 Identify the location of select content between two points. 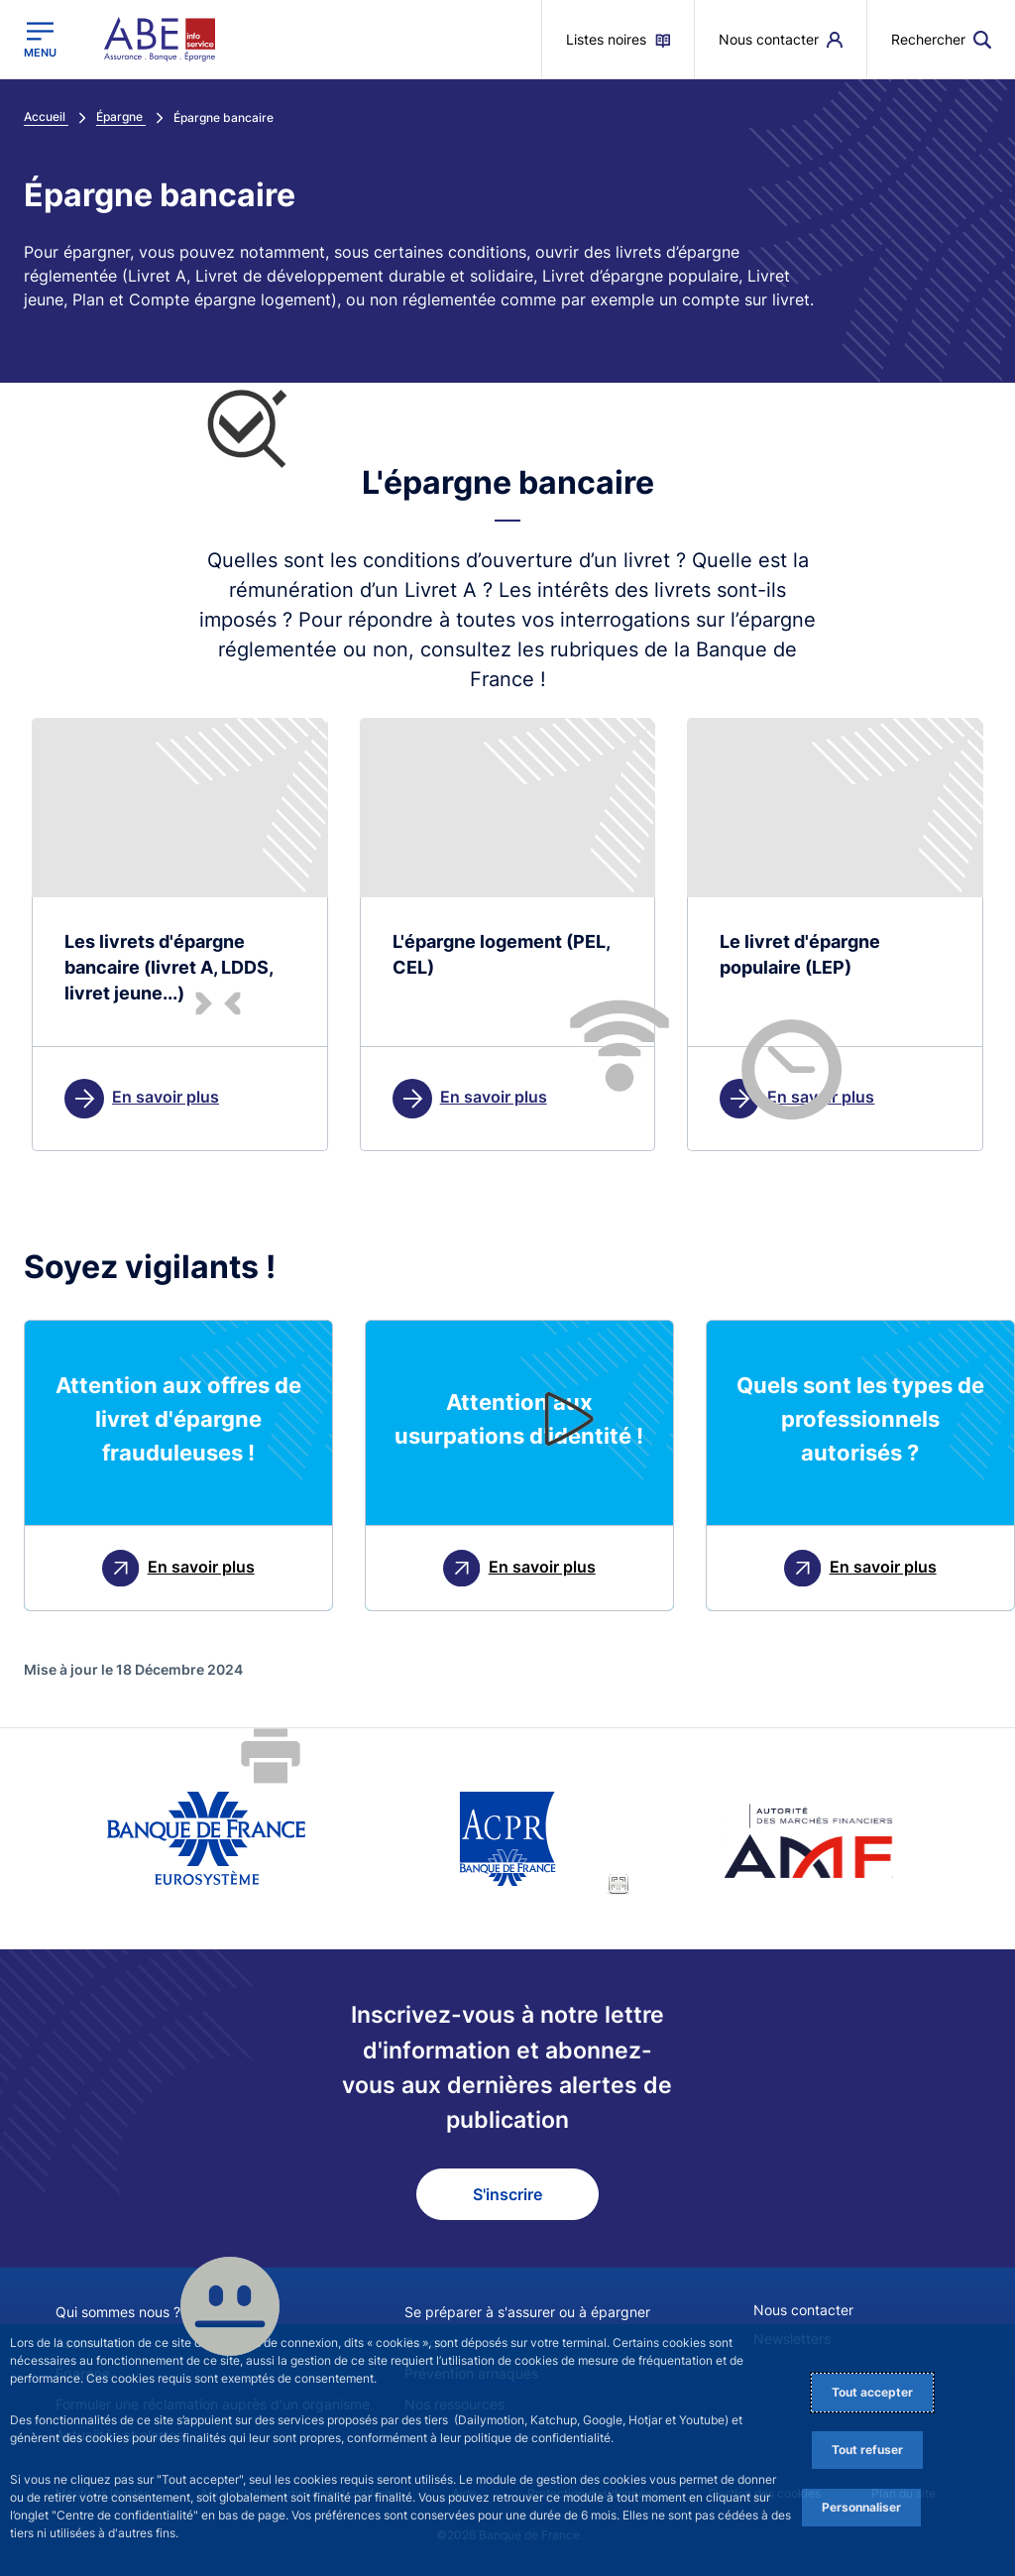
(218, 1003).